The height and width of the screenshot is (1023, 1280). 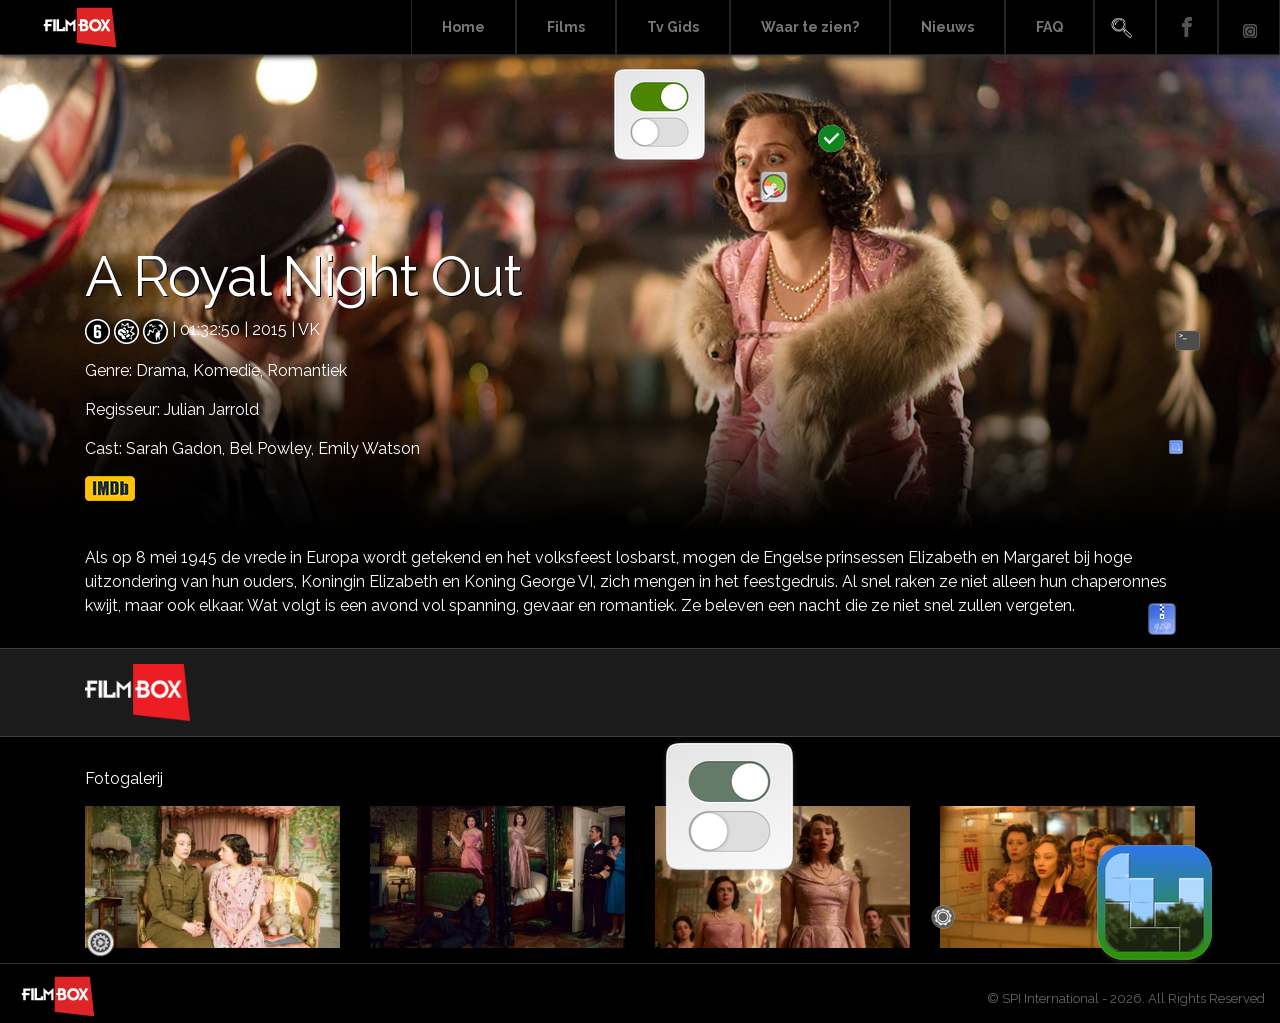 What do you see at coordinates (100, 942) in the screenshot?
I see `open settings or preferences` at bounding box center [100, 942].